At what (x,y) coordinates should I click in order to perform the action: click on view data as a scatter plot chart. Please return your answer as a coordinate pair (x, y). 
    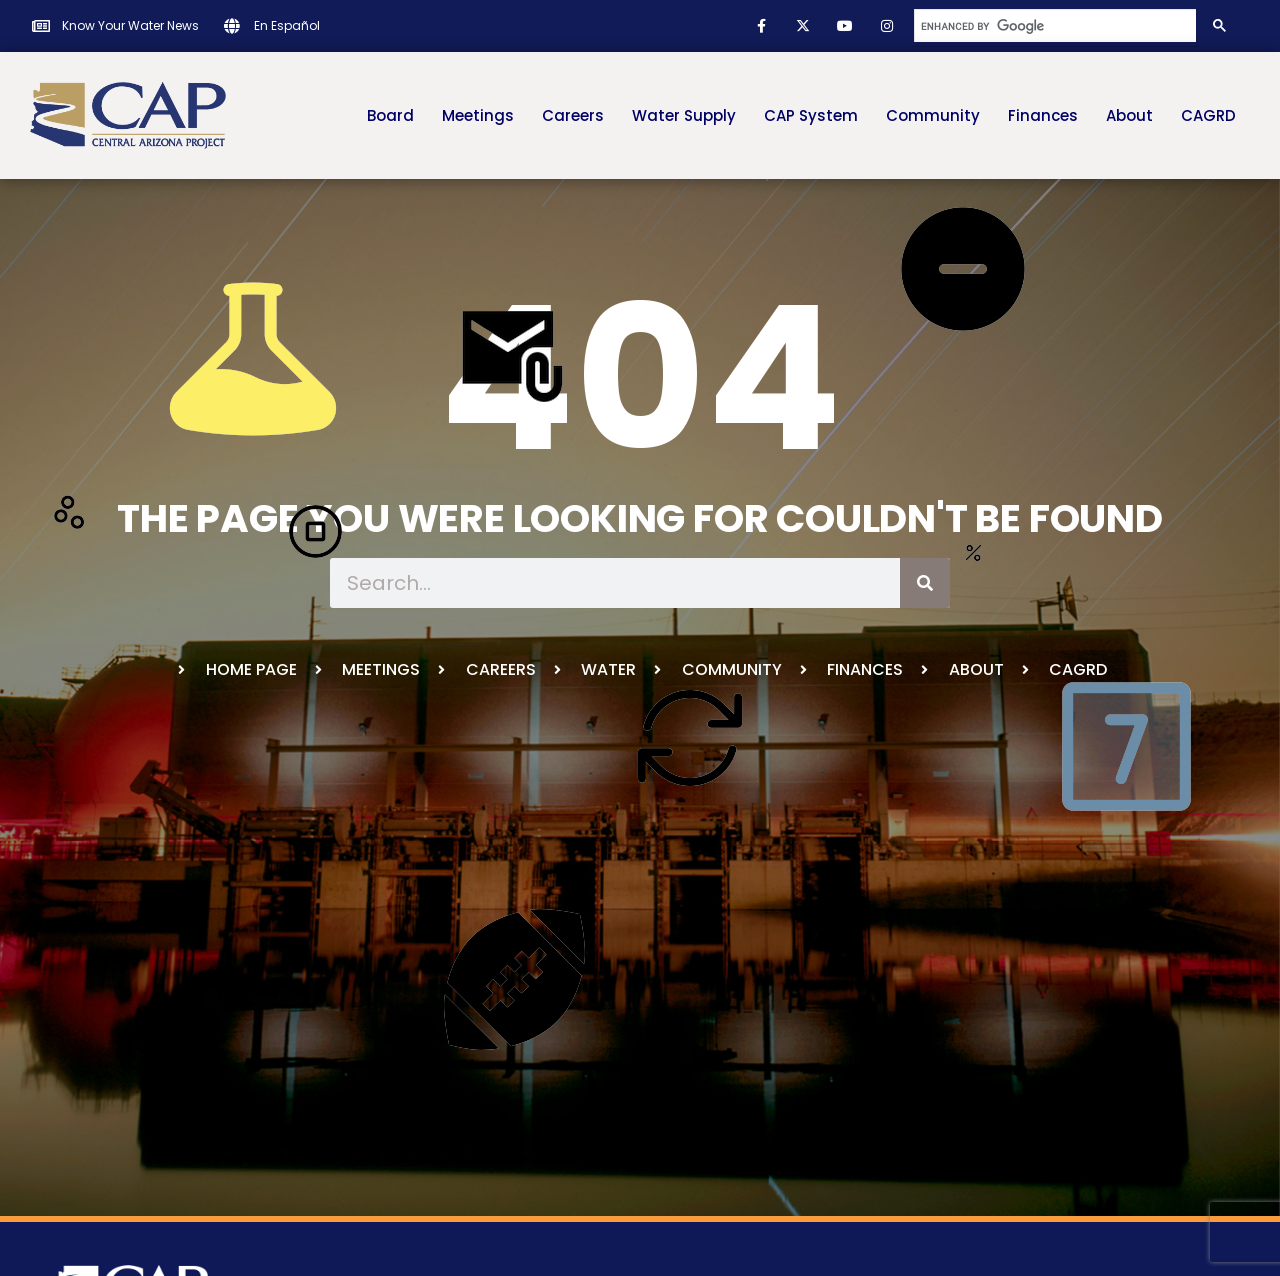
    Looking at the image, I should click on (69, 512).